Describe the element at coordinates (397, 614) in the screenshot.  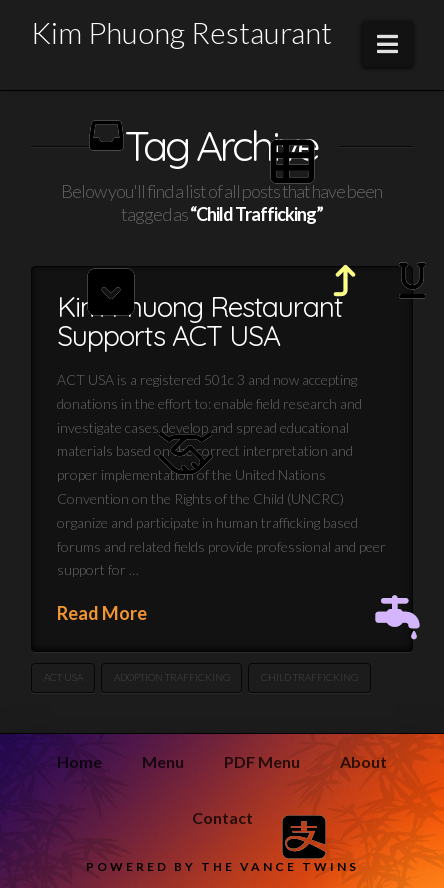
I see `access water or plumbing settings` at that location.